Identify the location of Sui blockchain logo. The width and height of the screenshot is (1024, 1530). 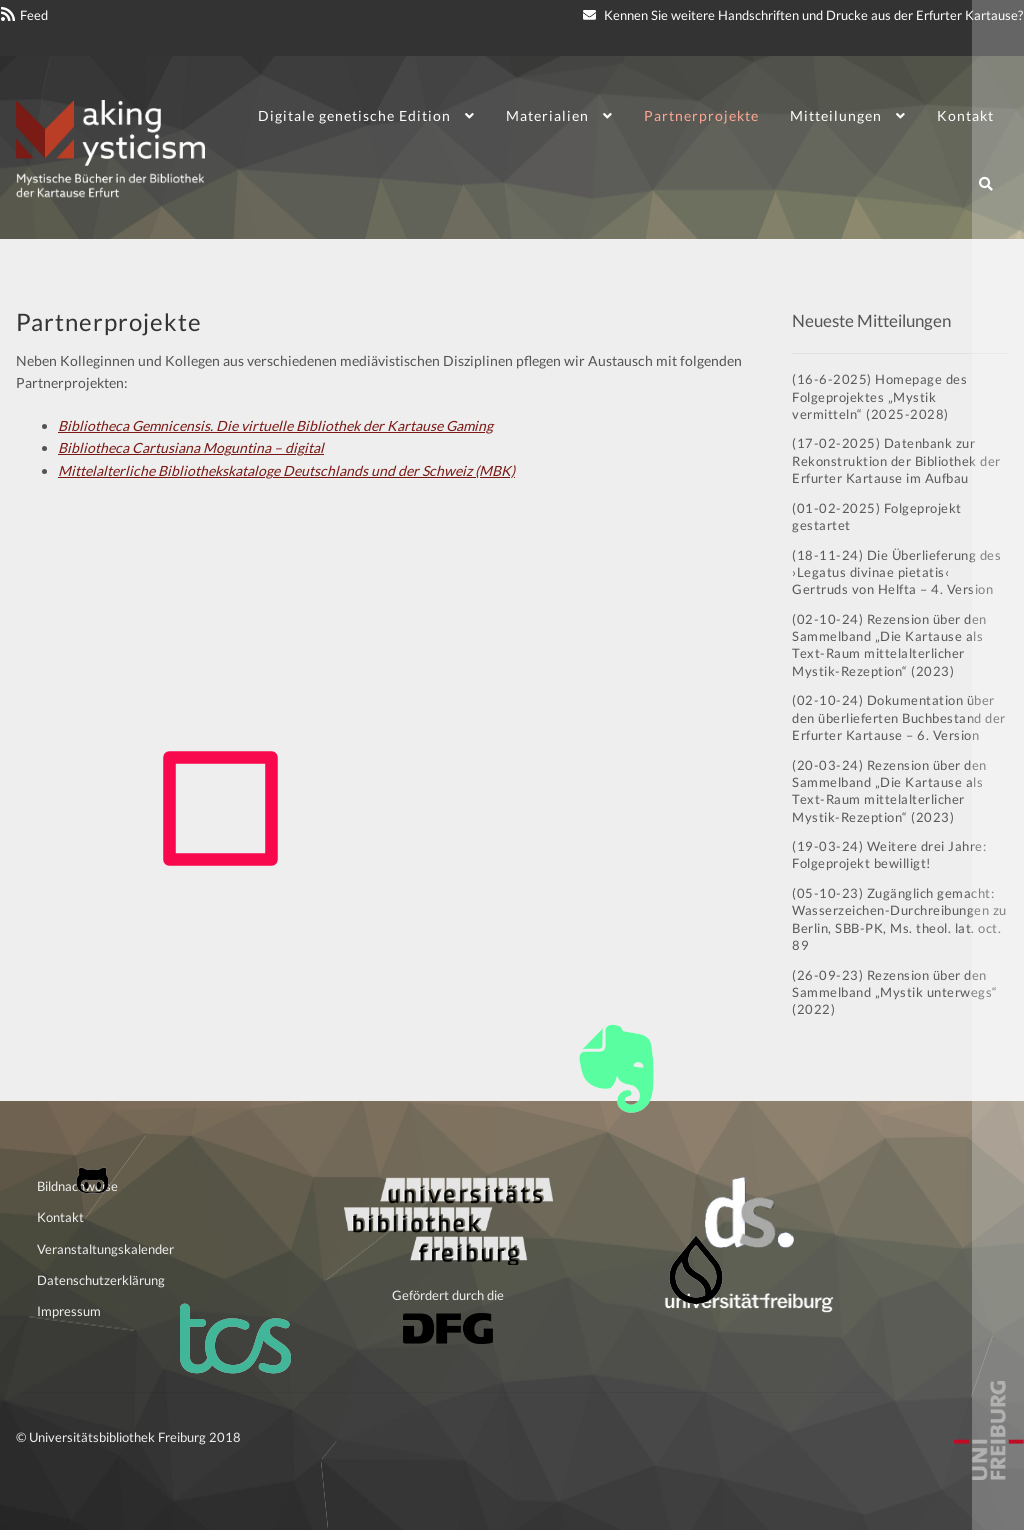
(696, 1270).